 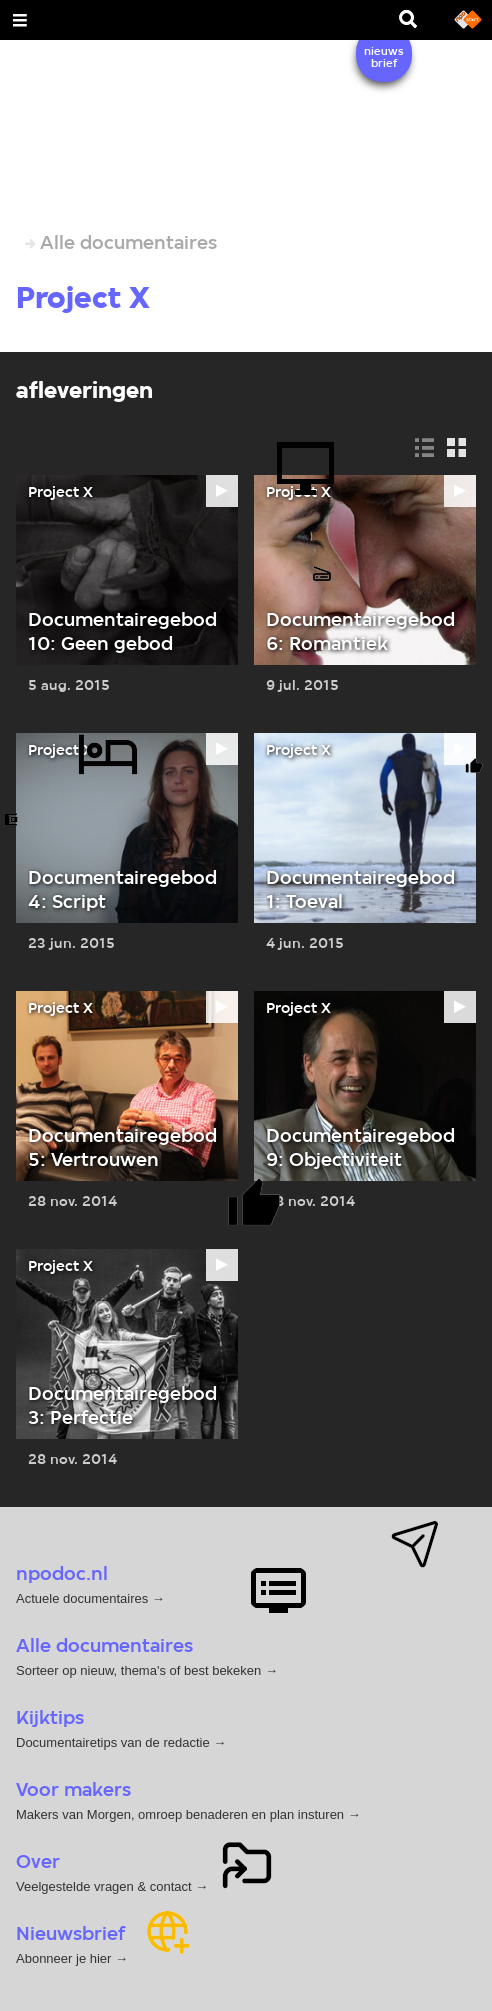 I want to click on scan a document or image, so click(x=322, y=573).